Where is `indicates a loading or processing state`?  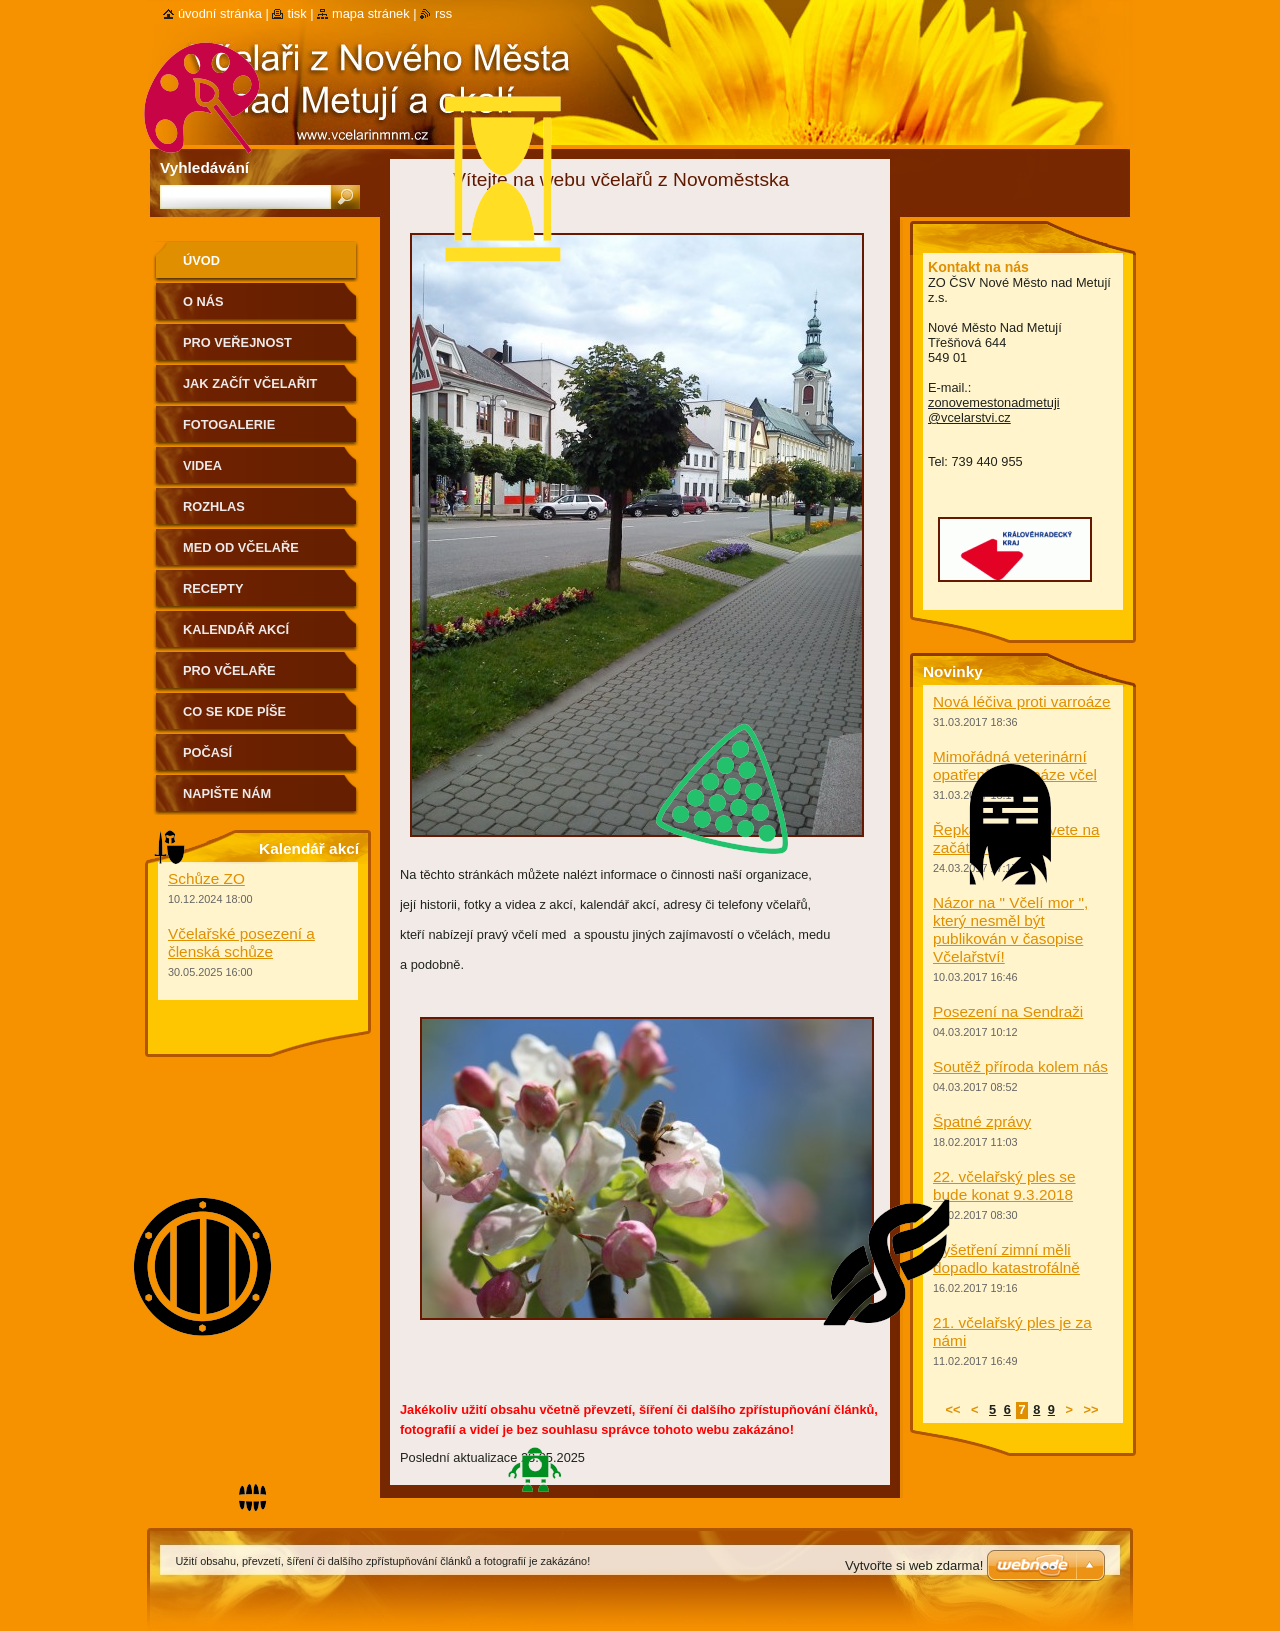
indicates a loading or processing state is located at coordinates (502, 179).